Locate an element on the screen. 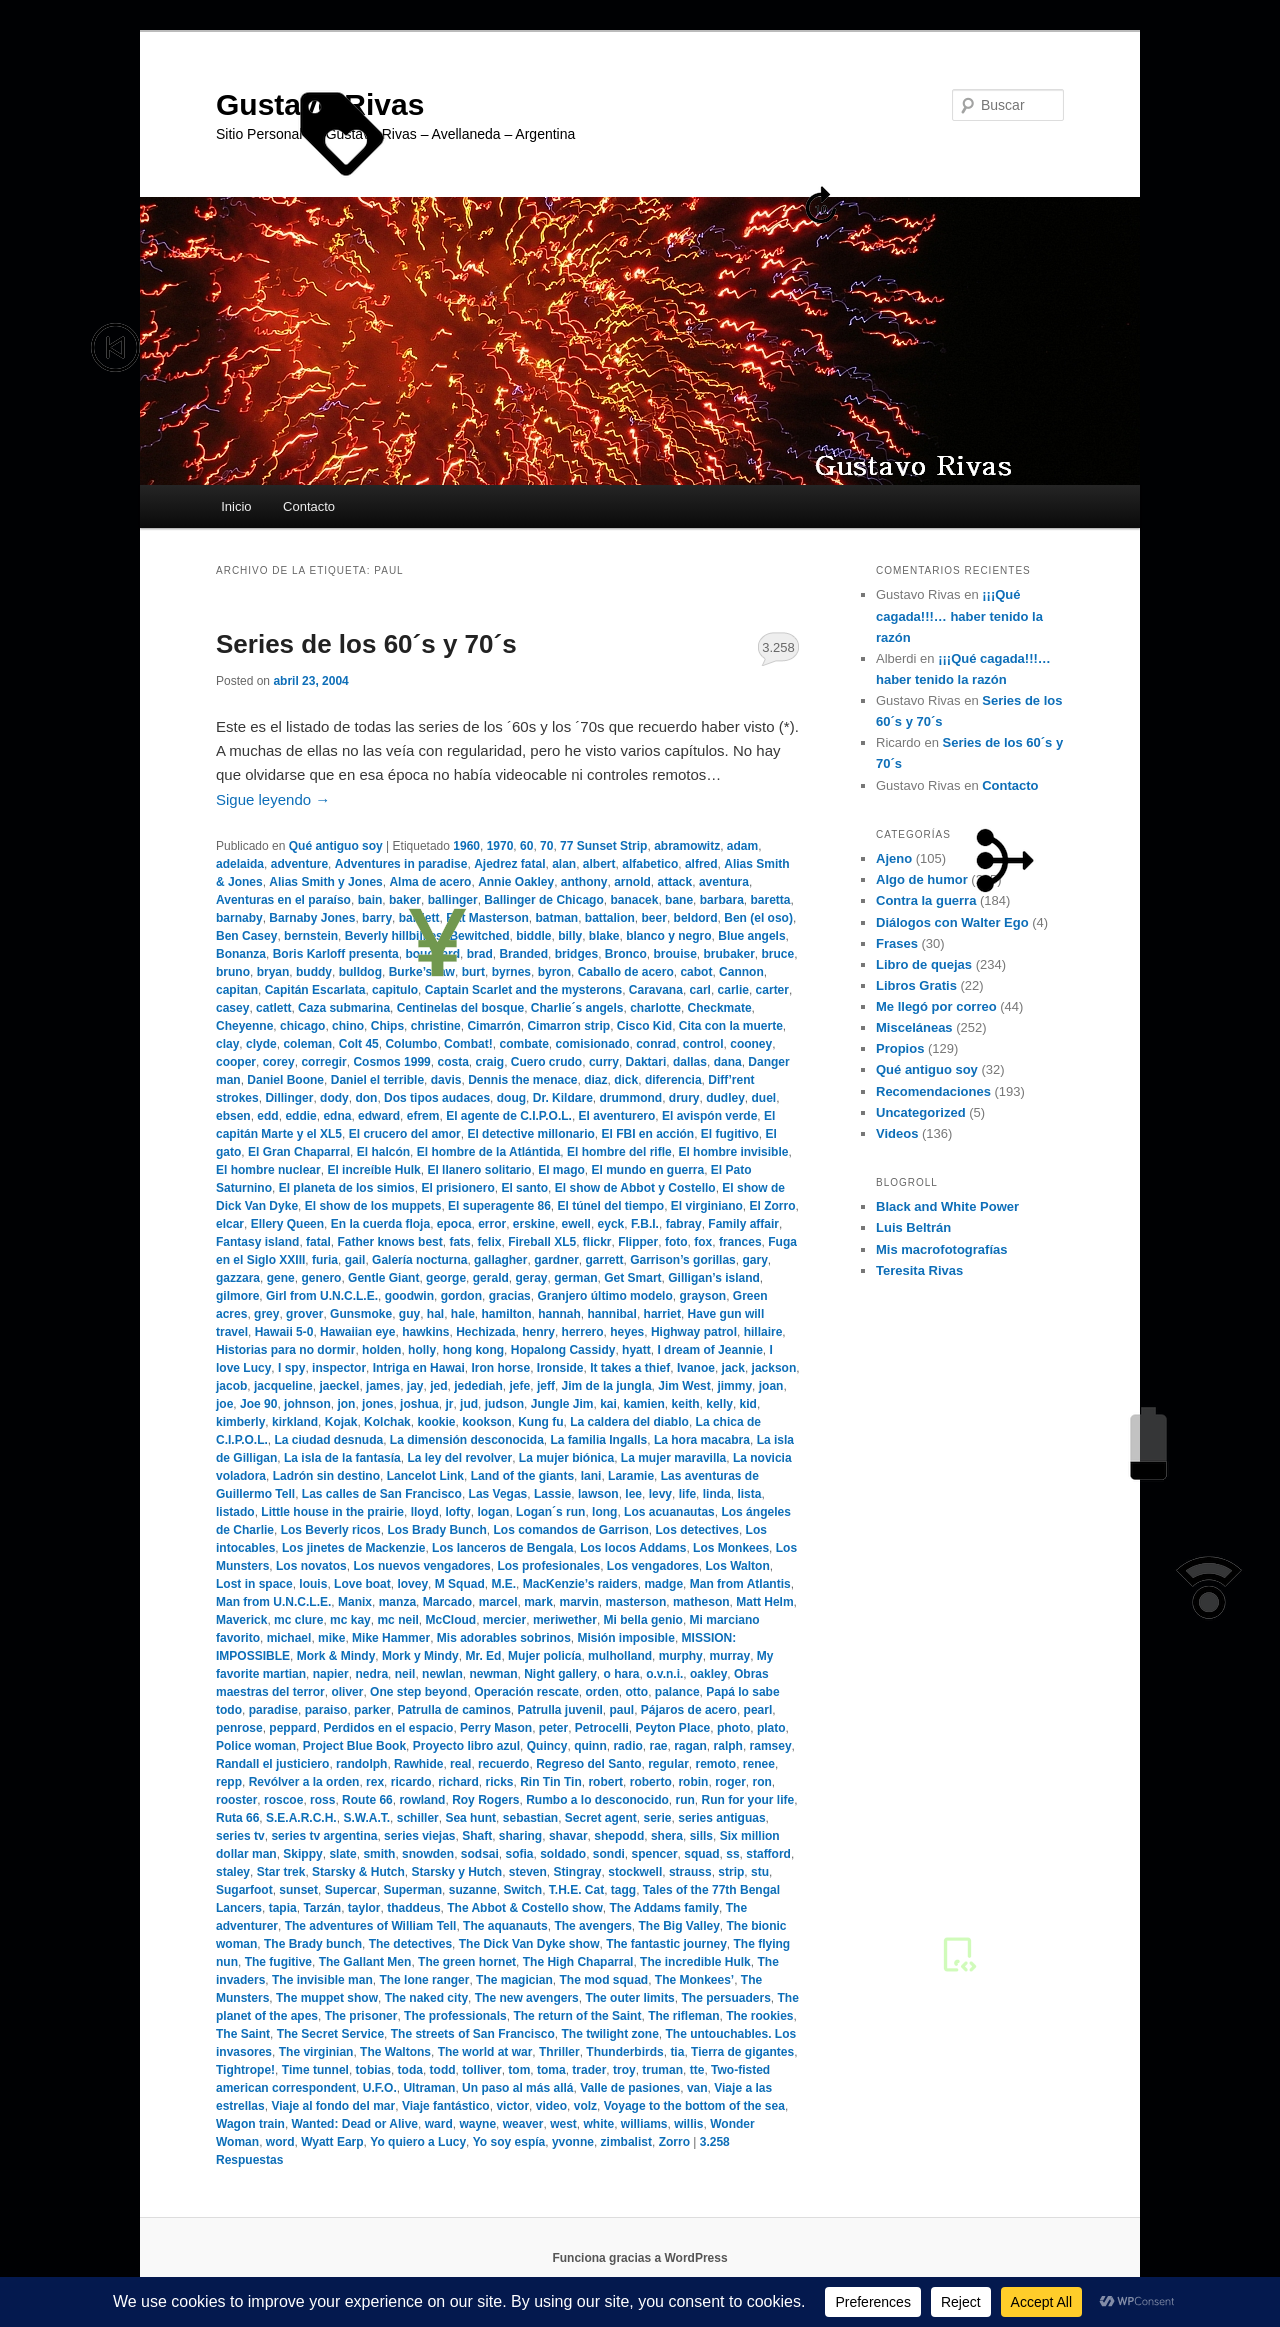  indicates Japanese yen currency is located at coordinates (437, 942).